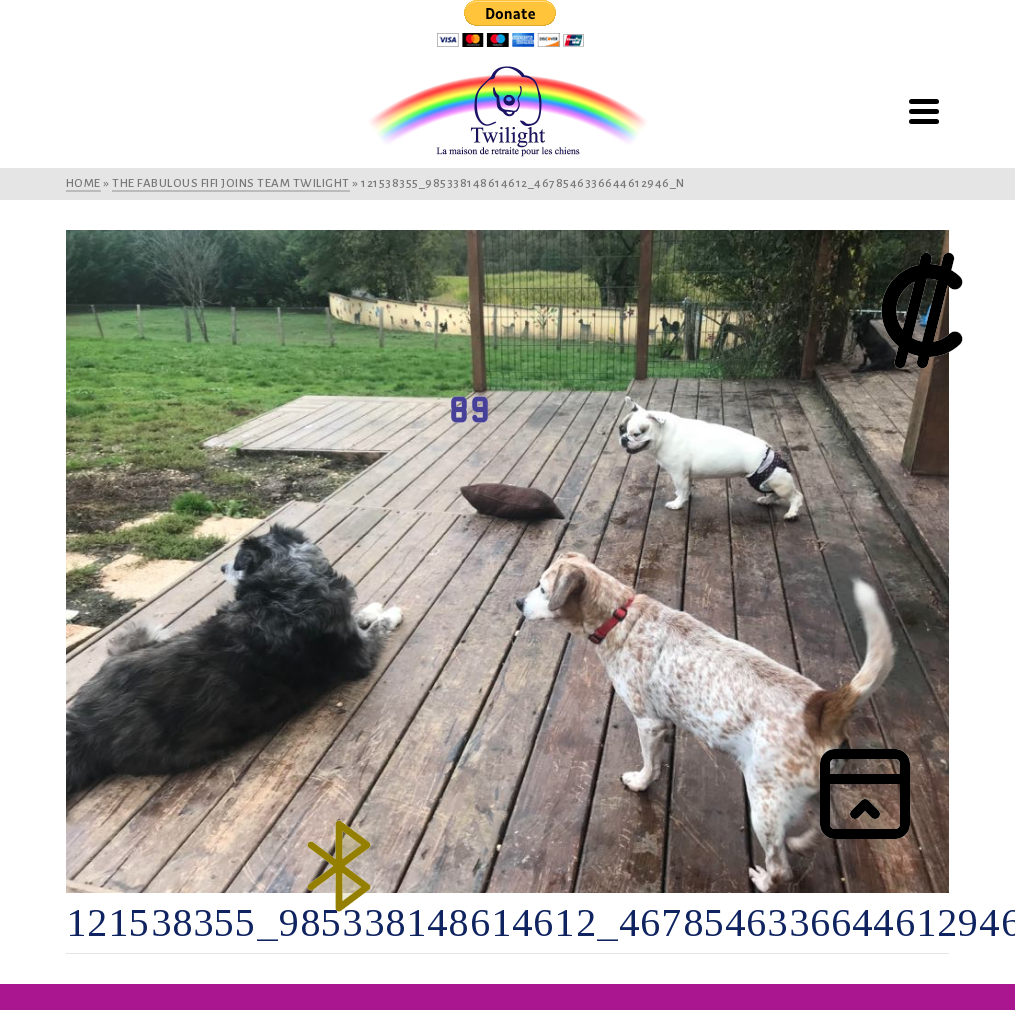 This screenshot has width=1015, height=1010. Describe the element at coordinates (922, 310) in the screenshot. I see `indicates Costa Rican colón currency` at that location.